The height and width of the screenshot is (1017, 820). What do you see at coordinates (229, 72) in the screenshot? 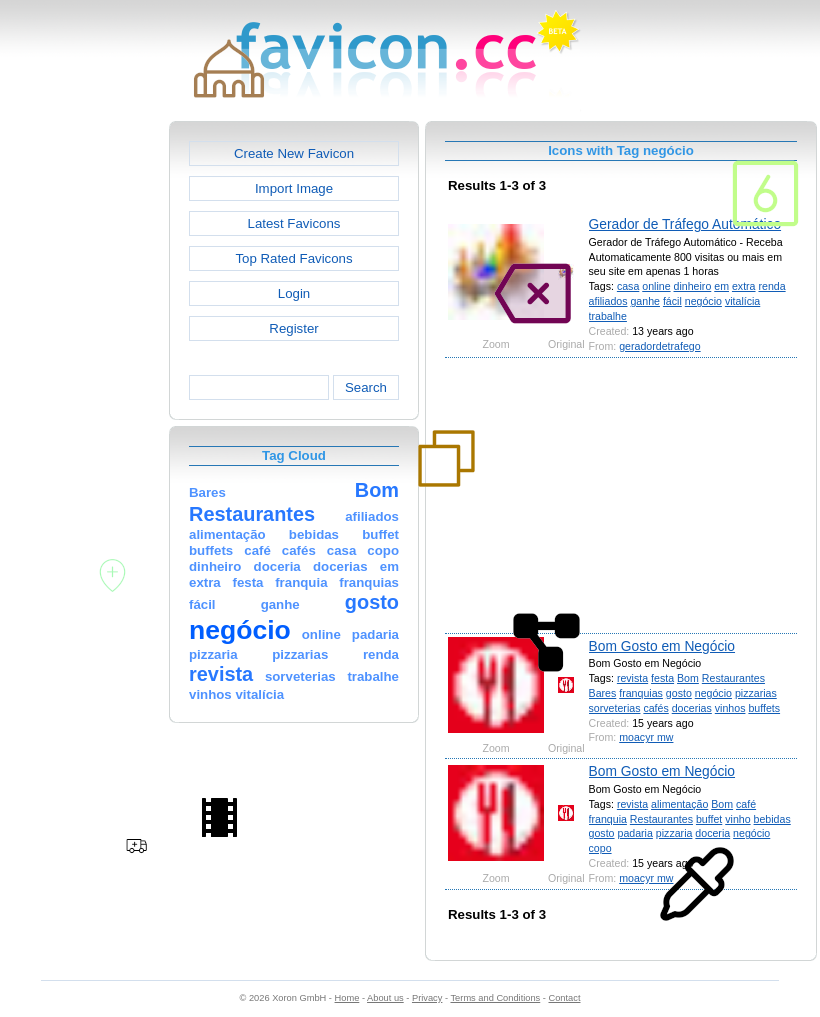
I see `indicates a mosque or islamic place of worship nearby` at bounding box center [229, 72].